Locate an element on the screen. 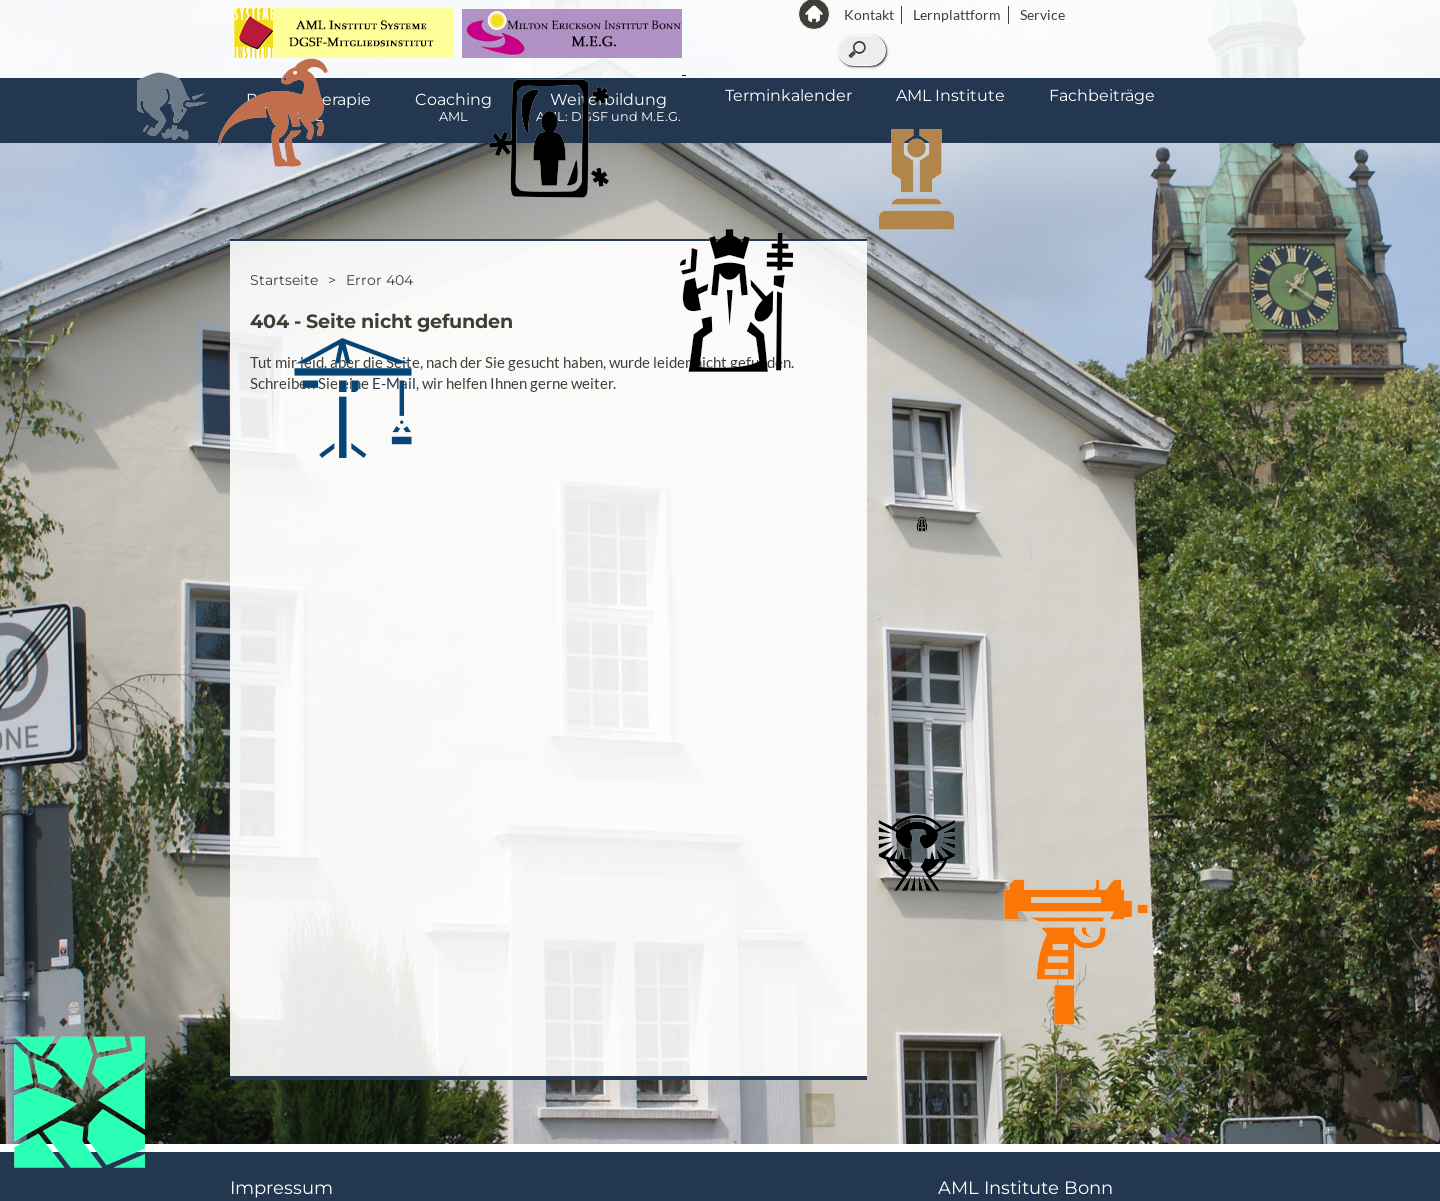  select uzi weapon in game inventory is located at coordinates (1076, 952).